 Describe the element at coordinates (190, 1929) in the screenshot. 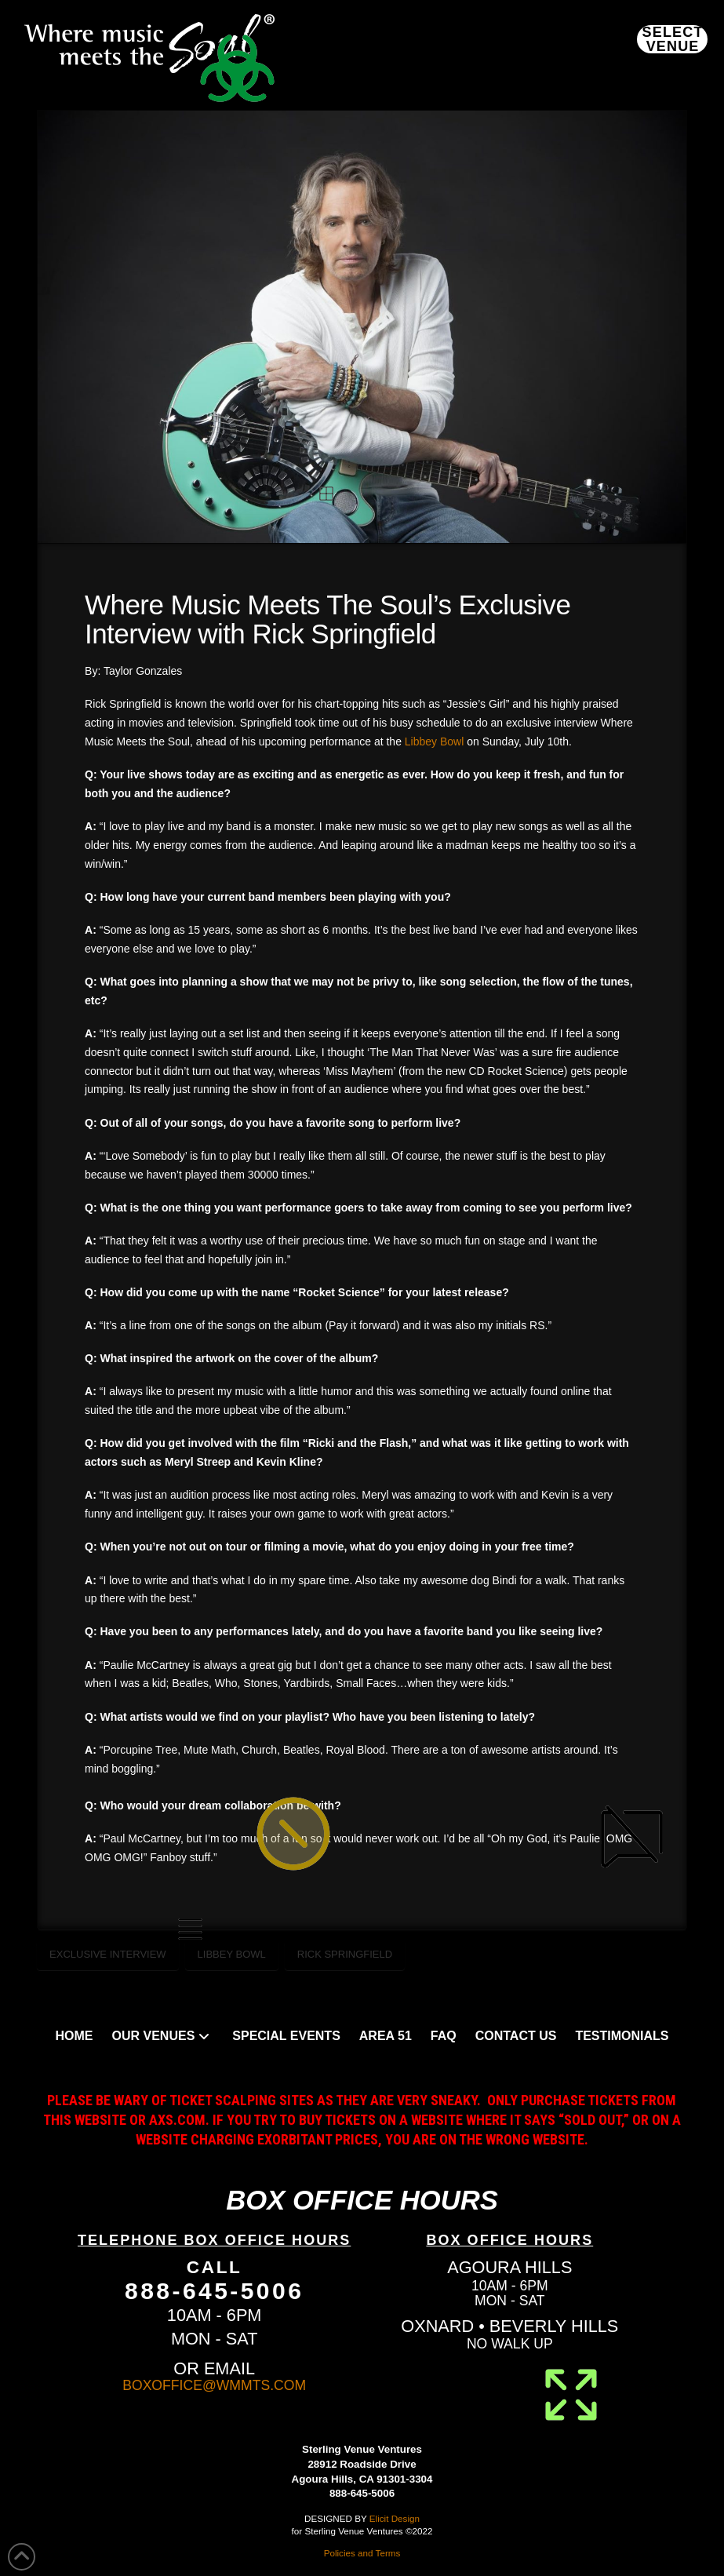

I see `open navigation menu` at that location.